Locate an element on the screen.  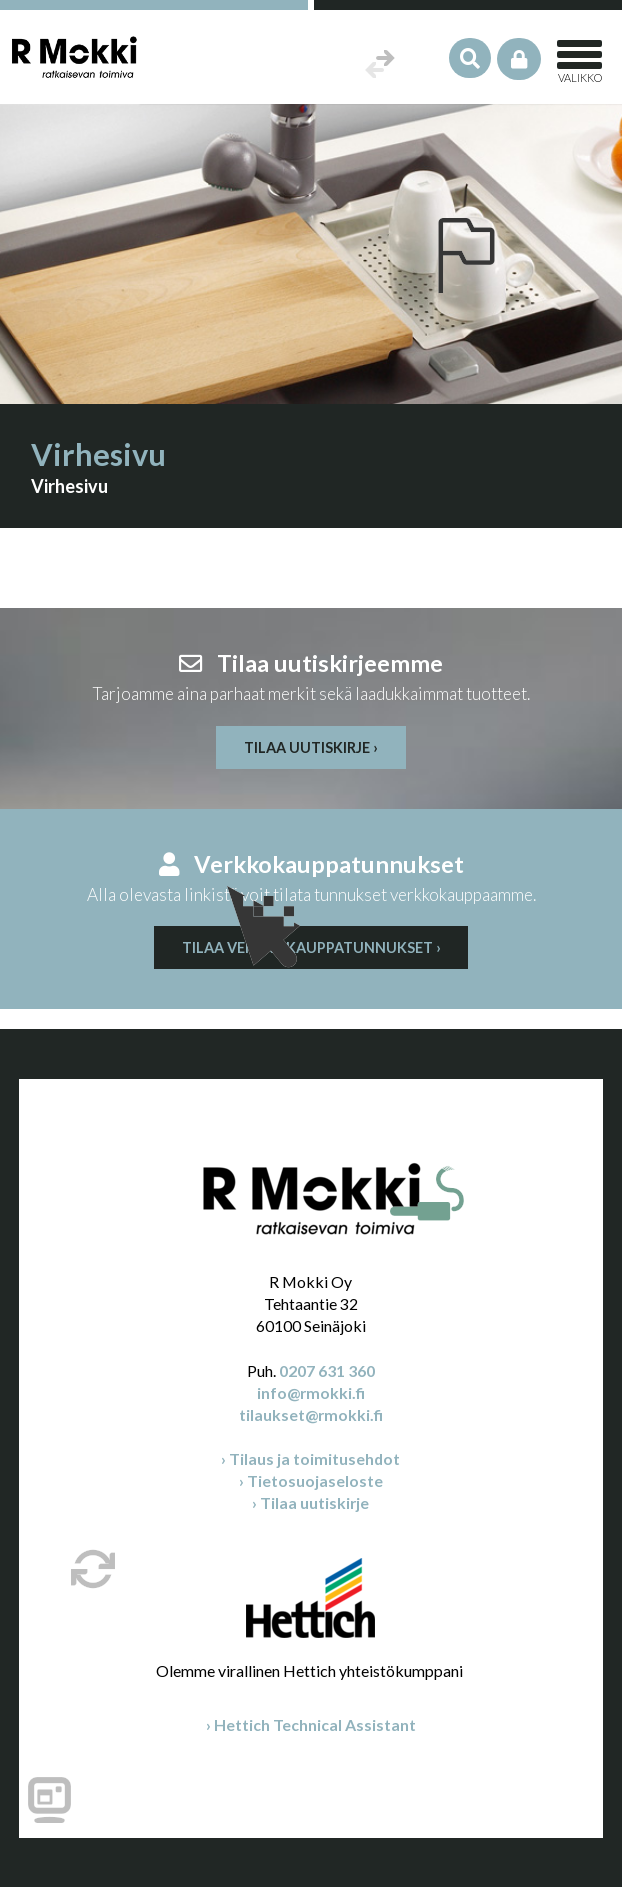
access region or language settings is located at coordinates (466, 255).